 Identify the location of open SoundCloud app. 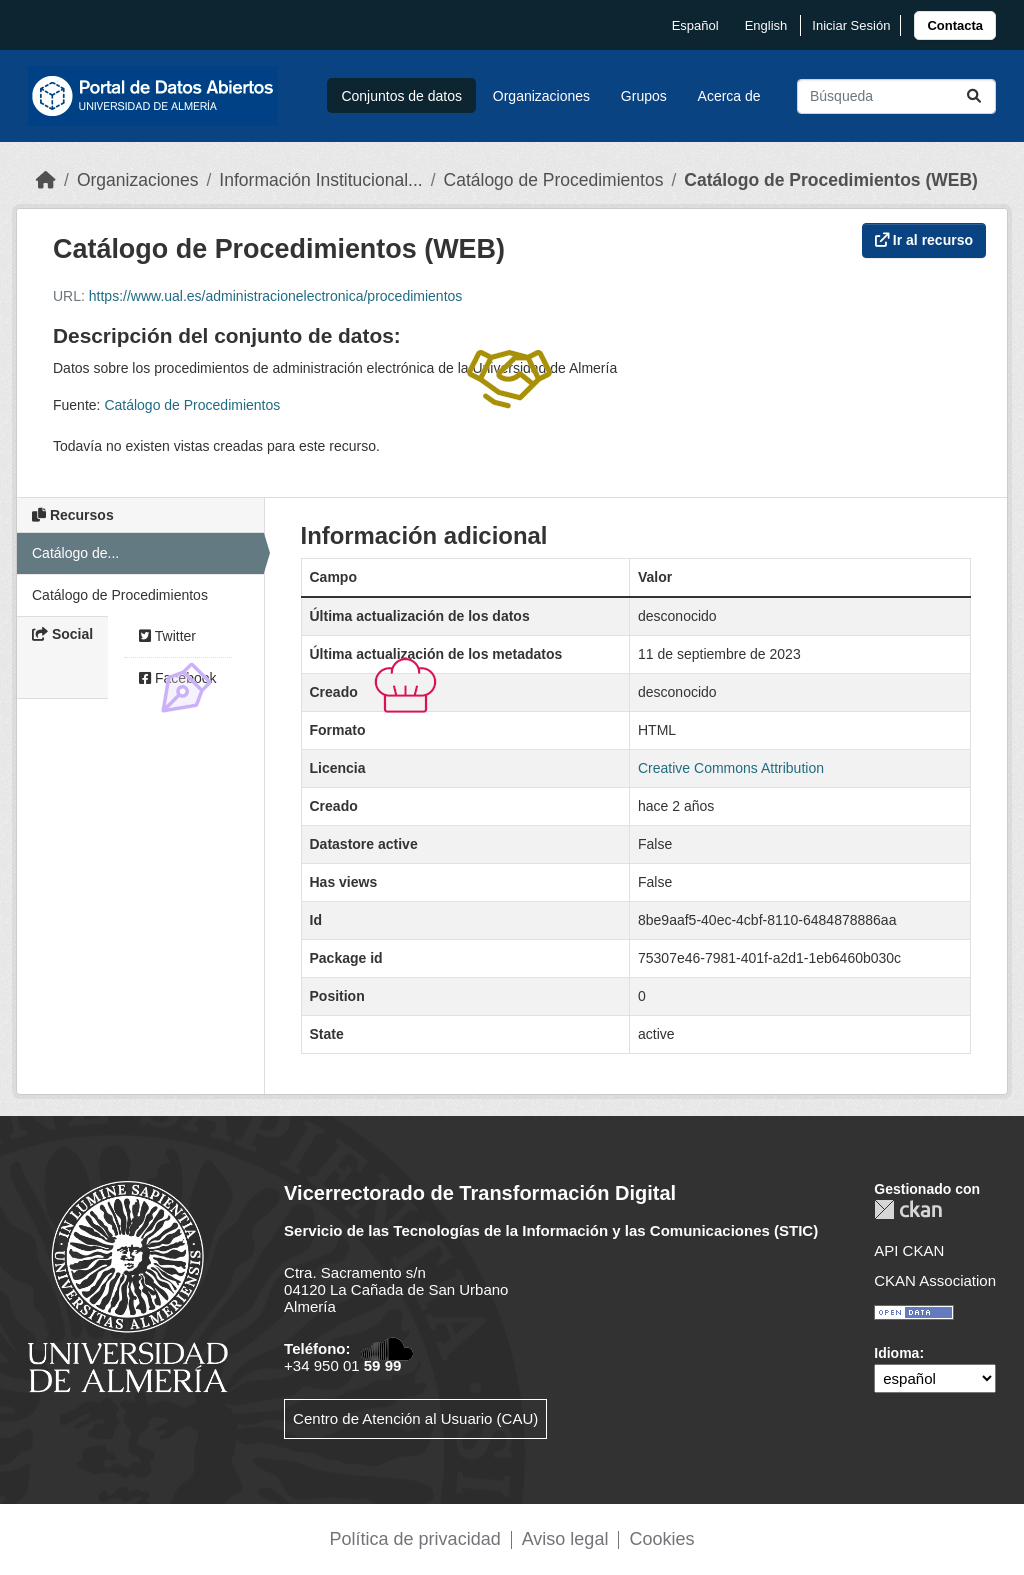
(387, 1349).